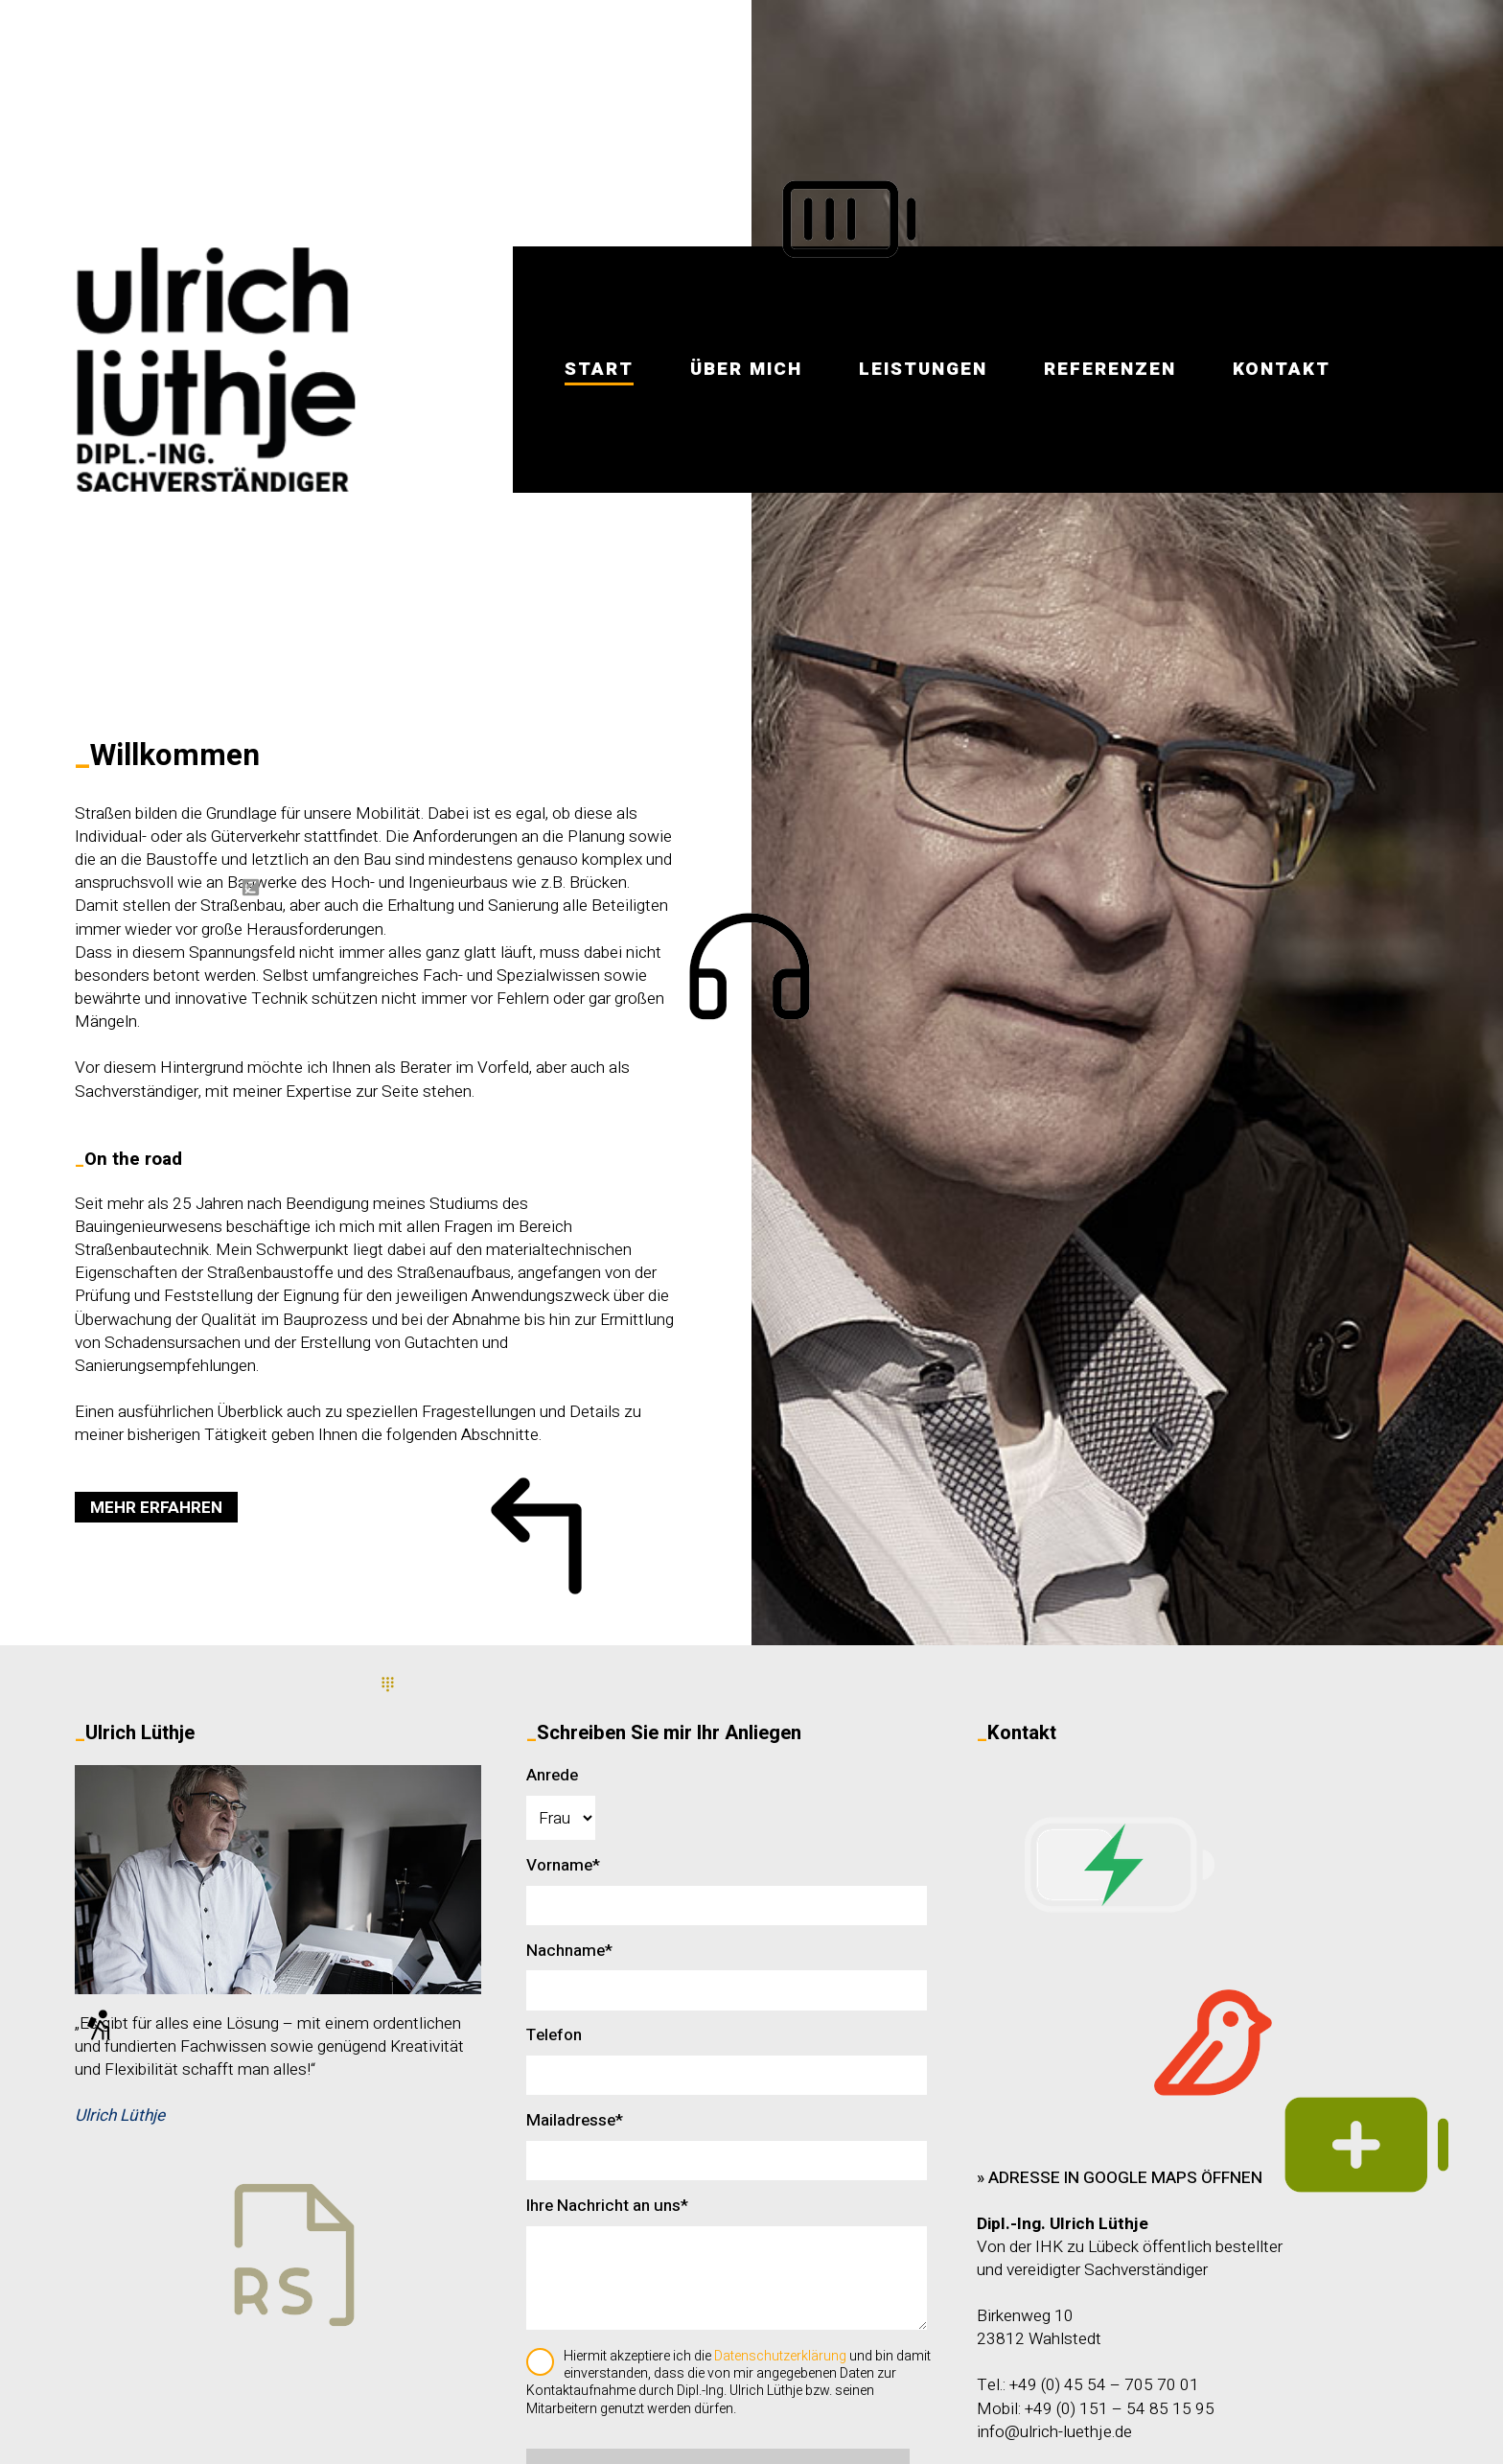 The width and height of the screenshot is (1503, 2464). What do you see at coordinates (846, 219) in the screenshot?
I see `indicates high battery level` at bounding box center [846, 219].